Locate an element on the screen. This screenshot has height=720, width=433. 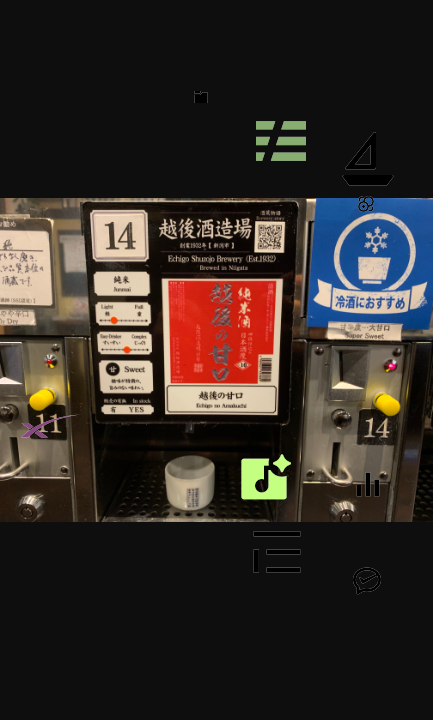
open folder to view files is located at coordinates (201, 97).